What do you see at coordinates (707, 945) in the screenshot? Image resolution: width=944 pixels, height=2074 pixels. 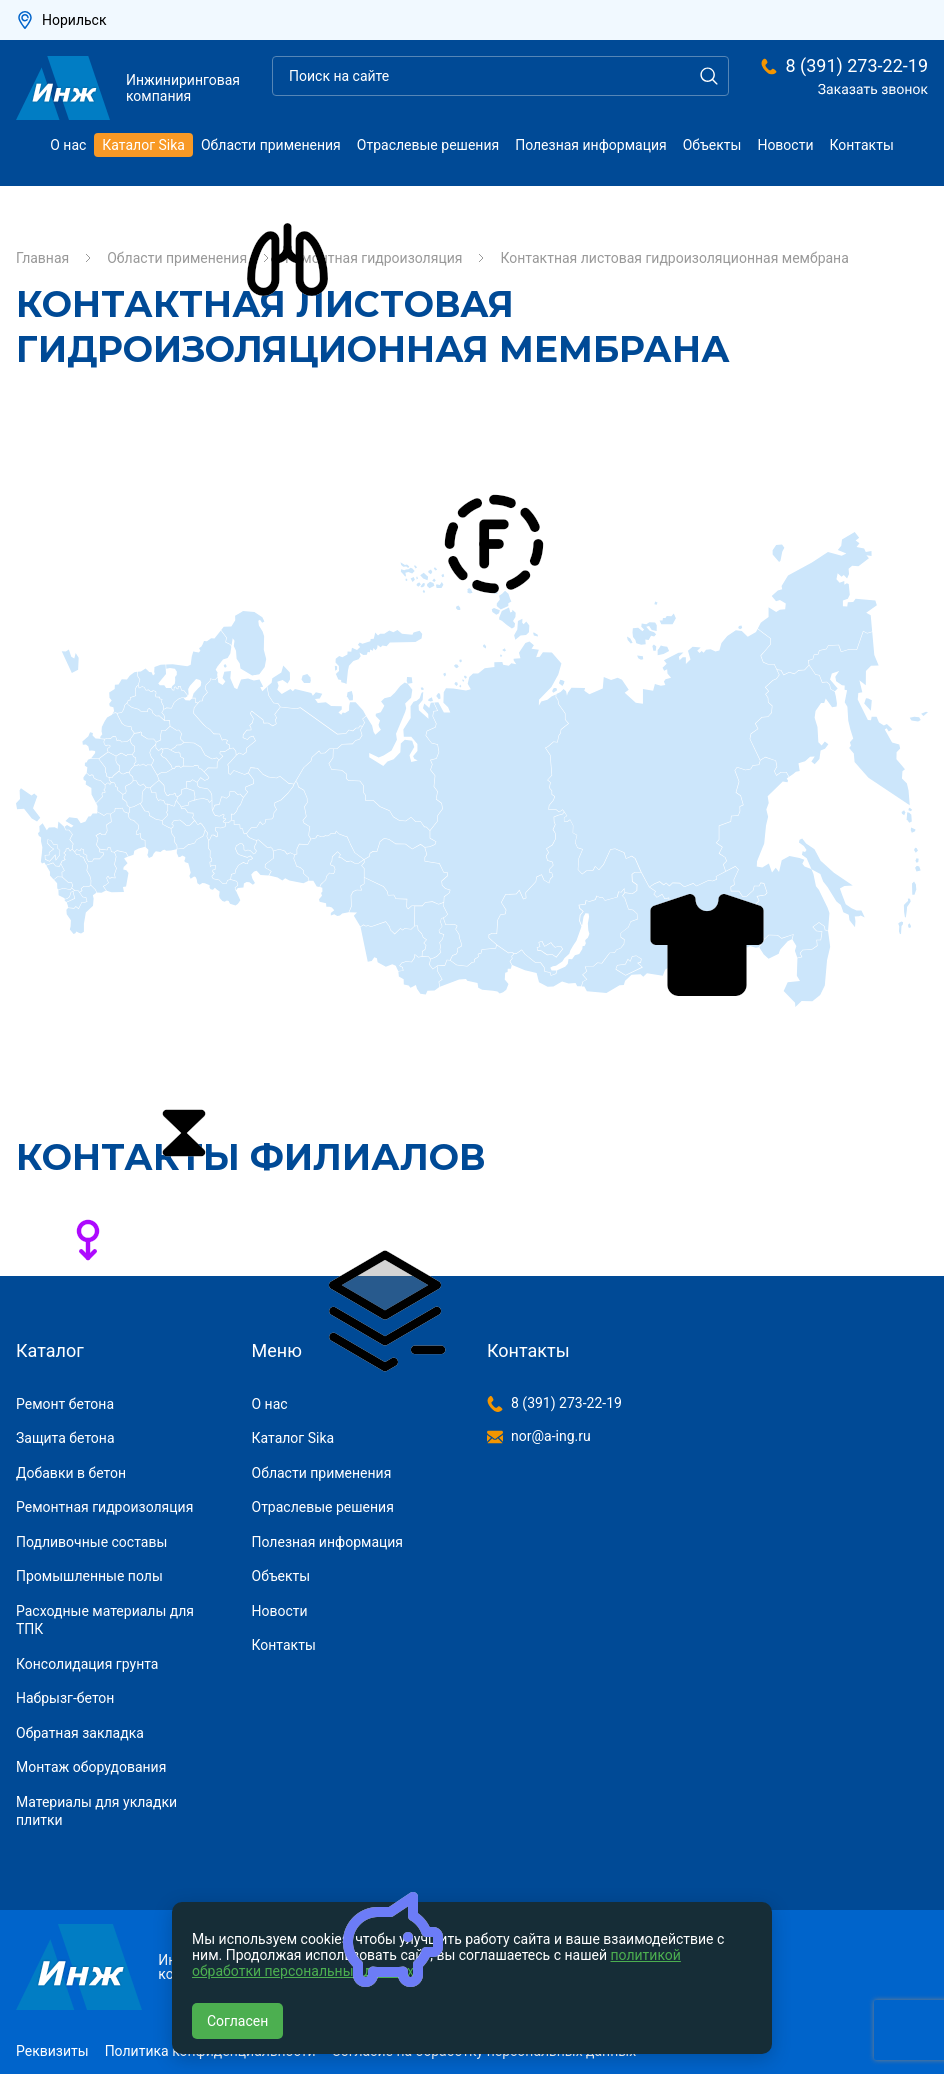 I see `browse clothing or apparel items` at bounding box center [707, 945].